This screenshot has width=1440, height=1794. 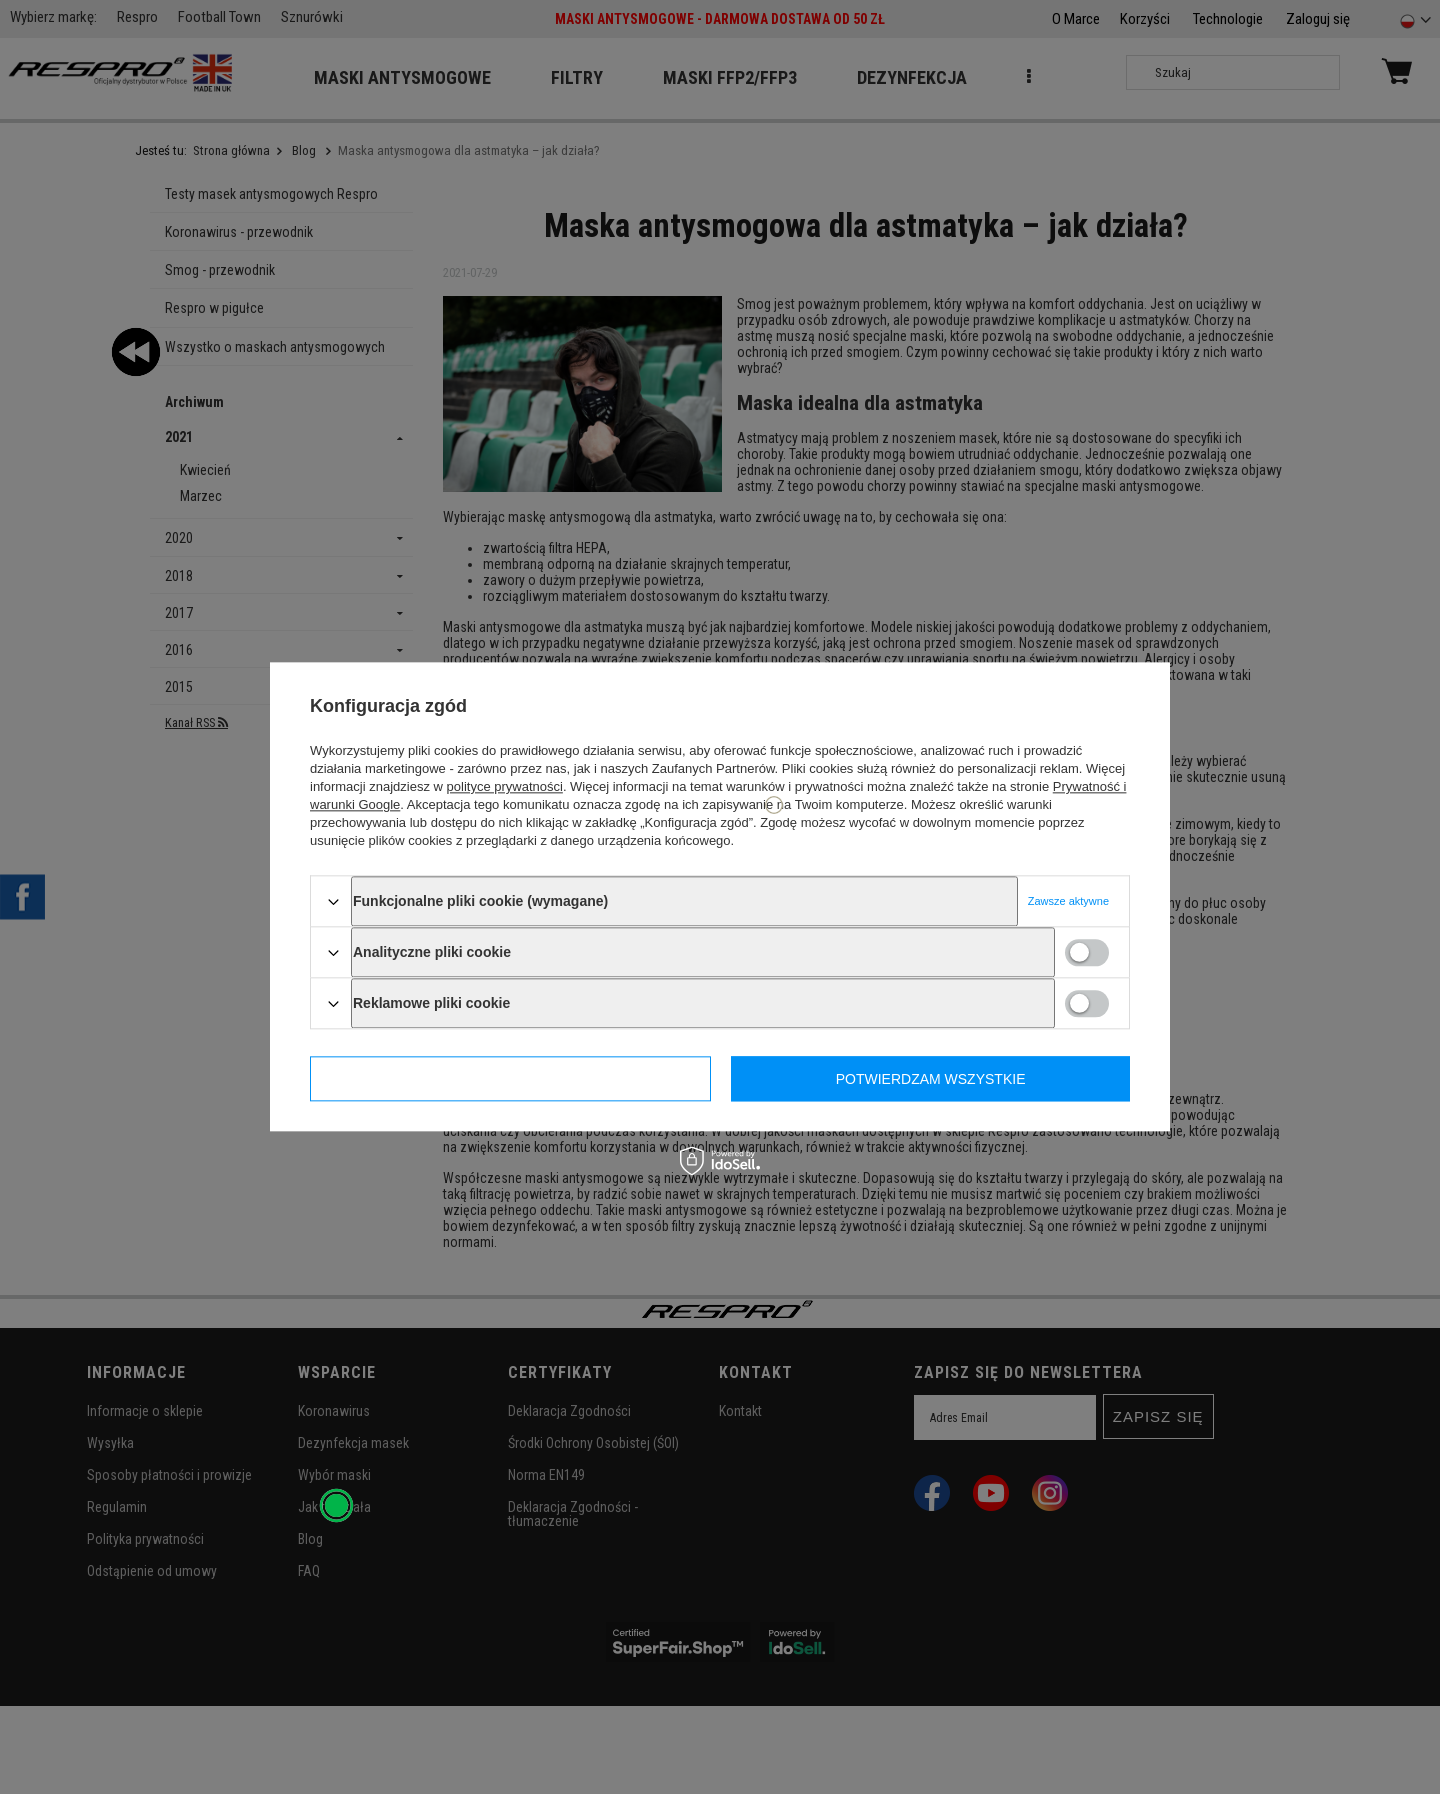 I want to click on selected option in a radio button group, so click(x=336, y=1505).